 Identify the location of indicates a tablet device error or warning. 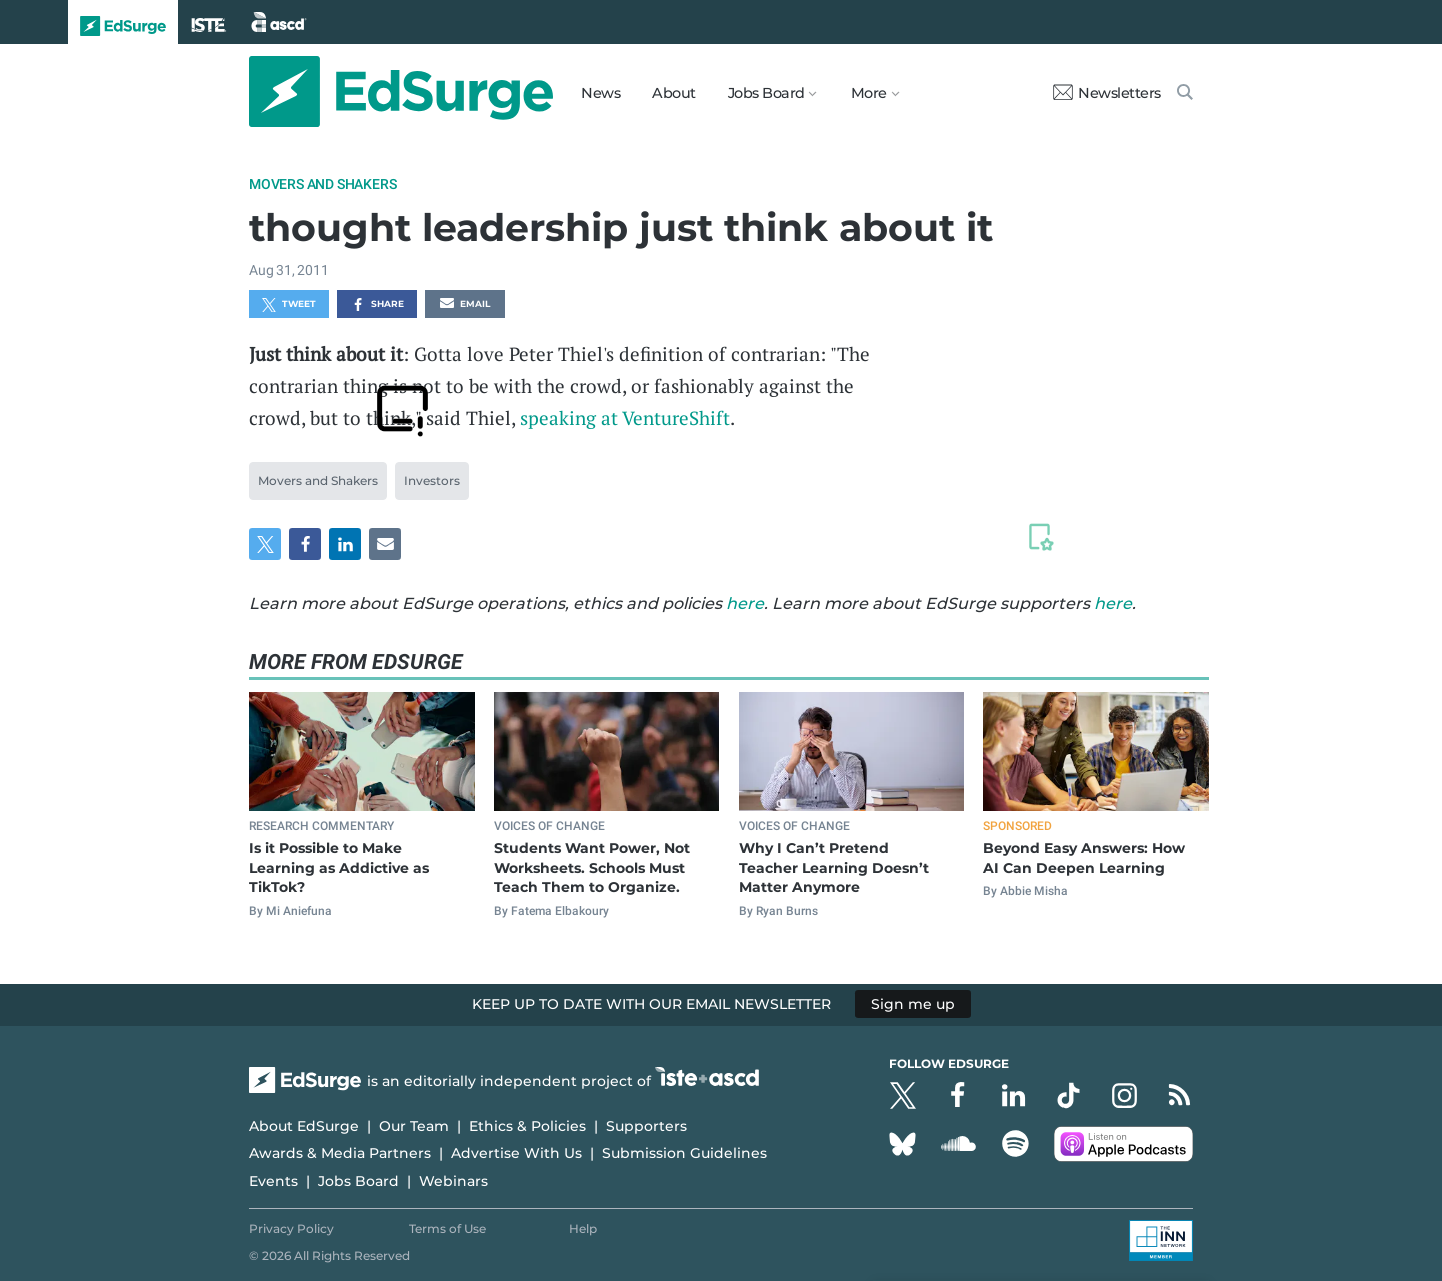
(402, 408).